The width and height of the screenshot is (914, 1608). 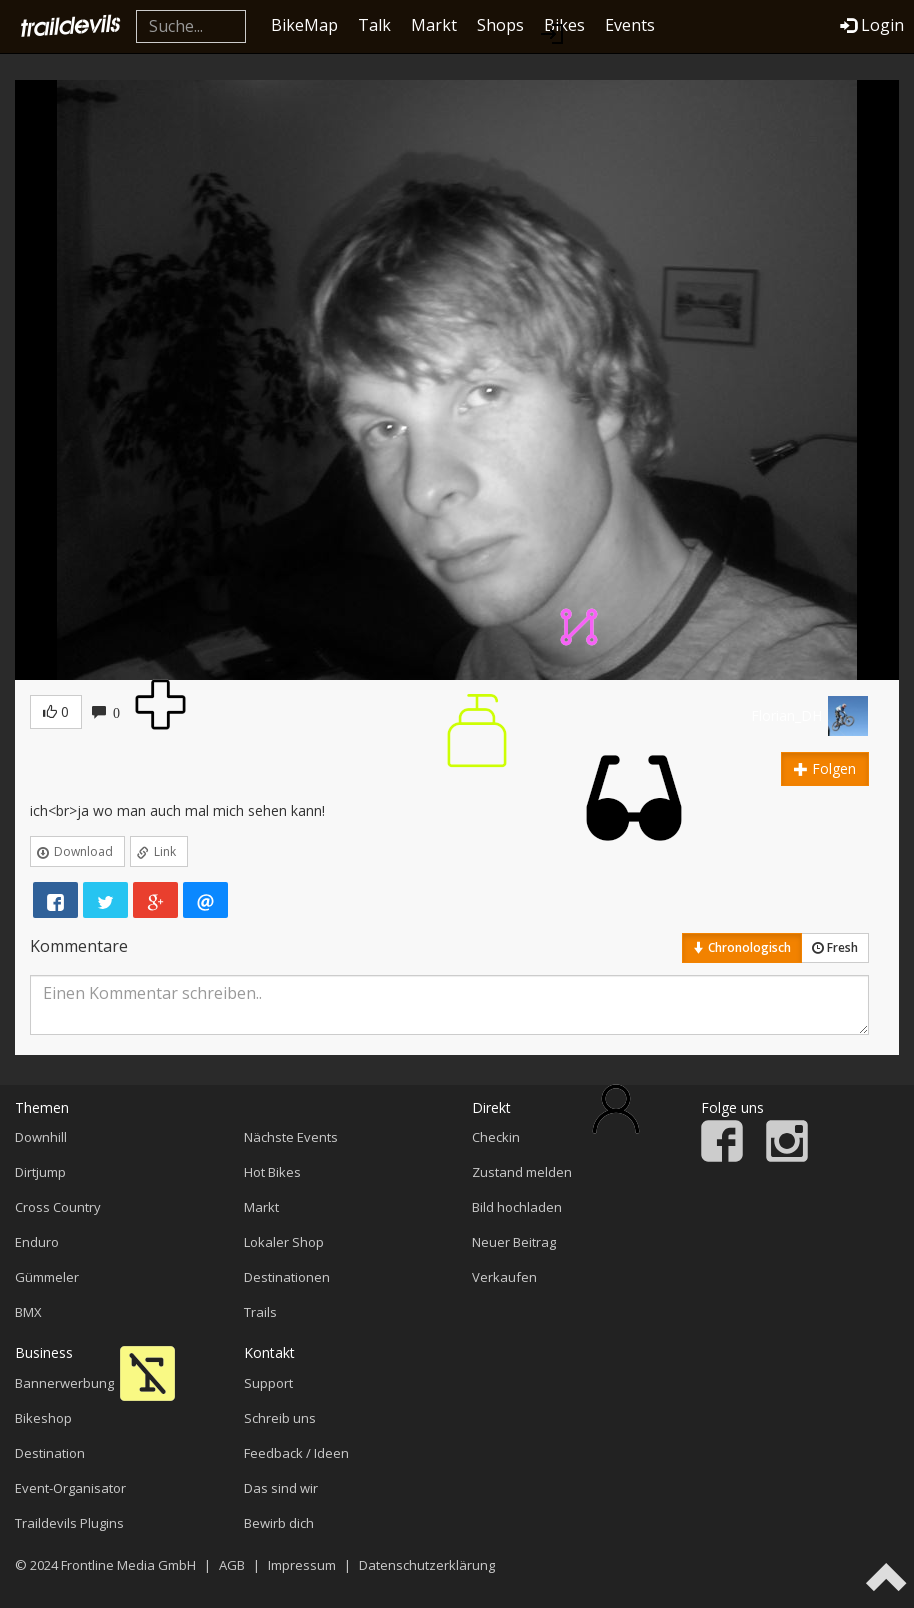 I want to click on connect nodes or data points, so click(x=579, y=627).